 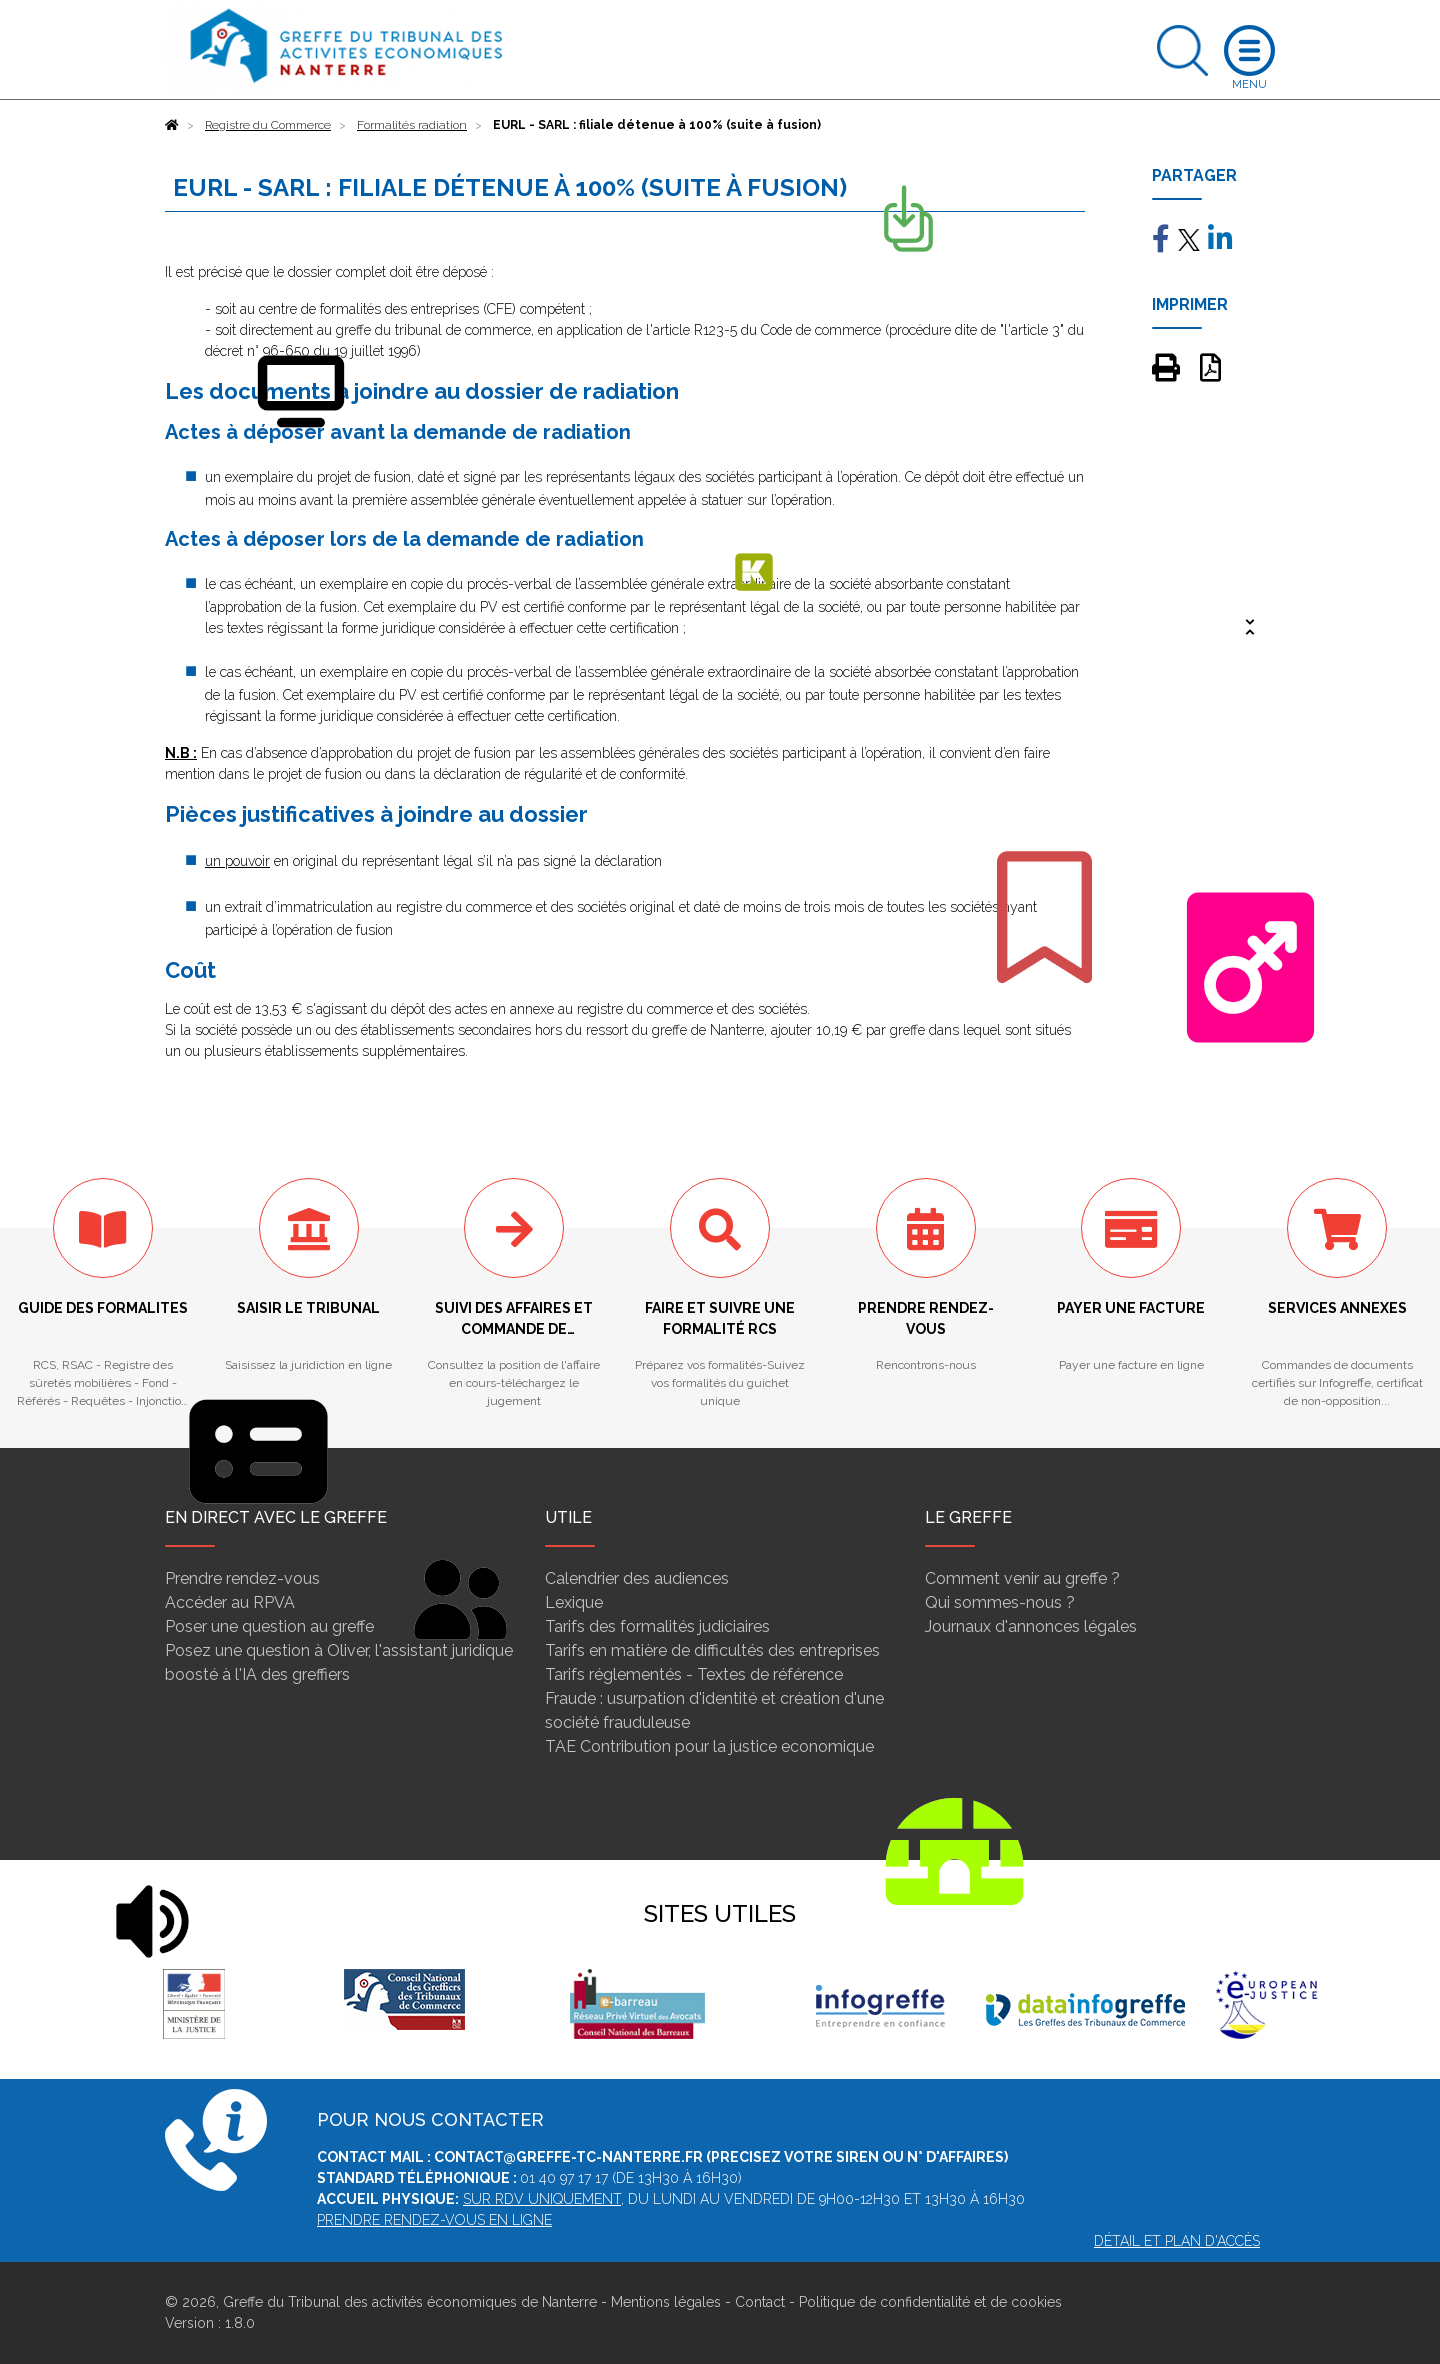 I want to click on download multiple files, so click(x=908, y=218).